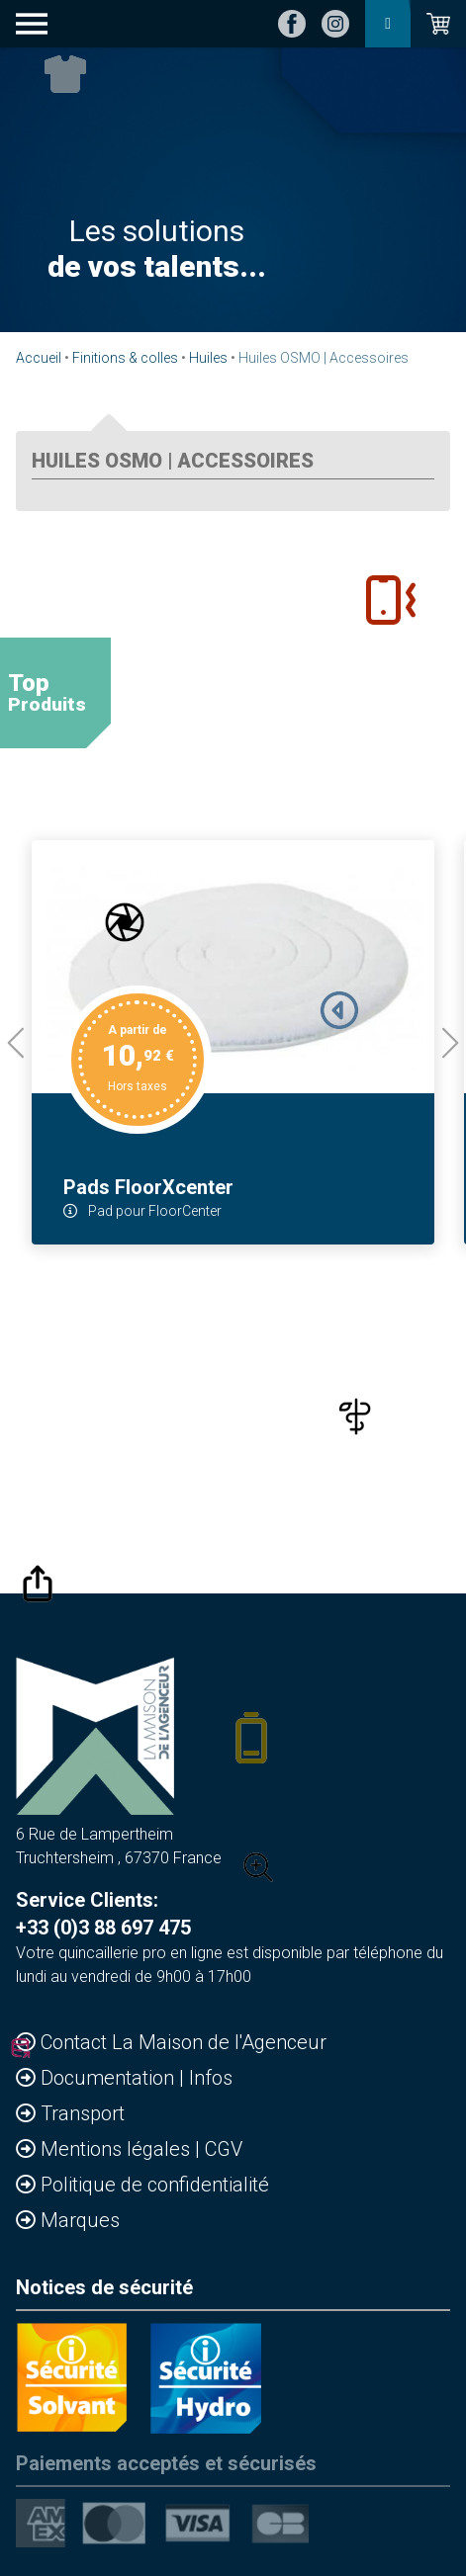 The height and width of the screenshot is (2576, 466). I want to click on phone is on vibrate mode, so click(391, 600).